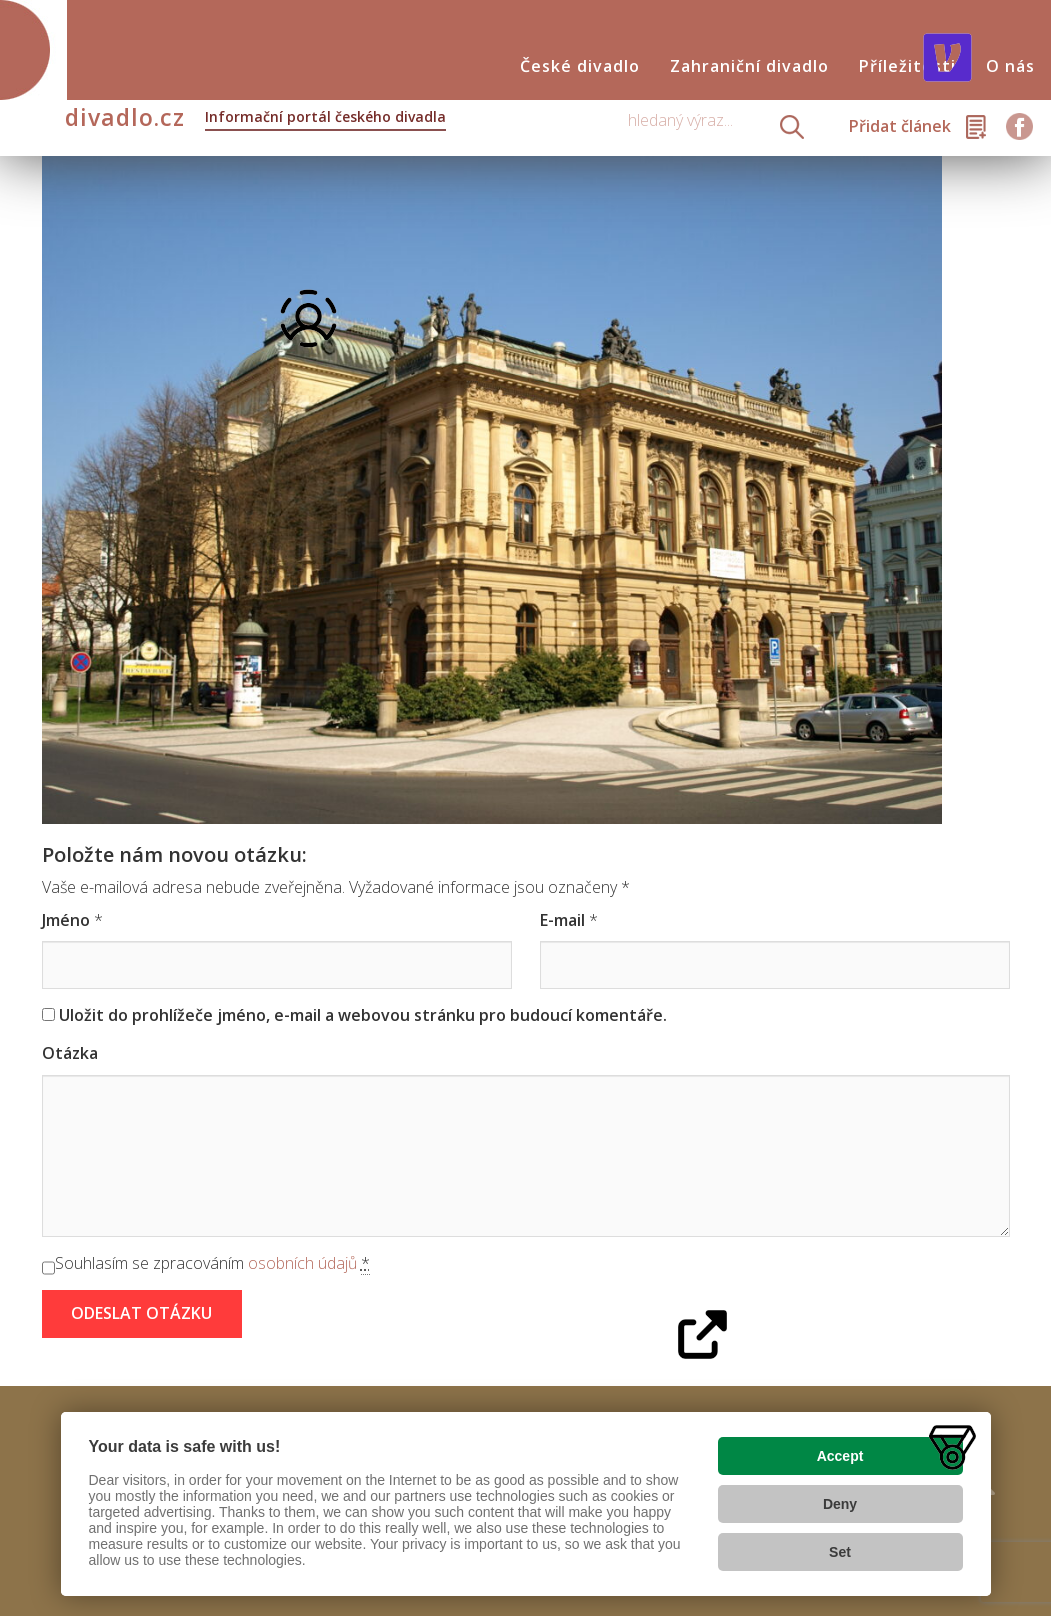 The height and width of the screenshot is (1616, 1051). Describe the element at coordinates (952, 1447) in the screenshot. I see `view achievements or awards` at that location.